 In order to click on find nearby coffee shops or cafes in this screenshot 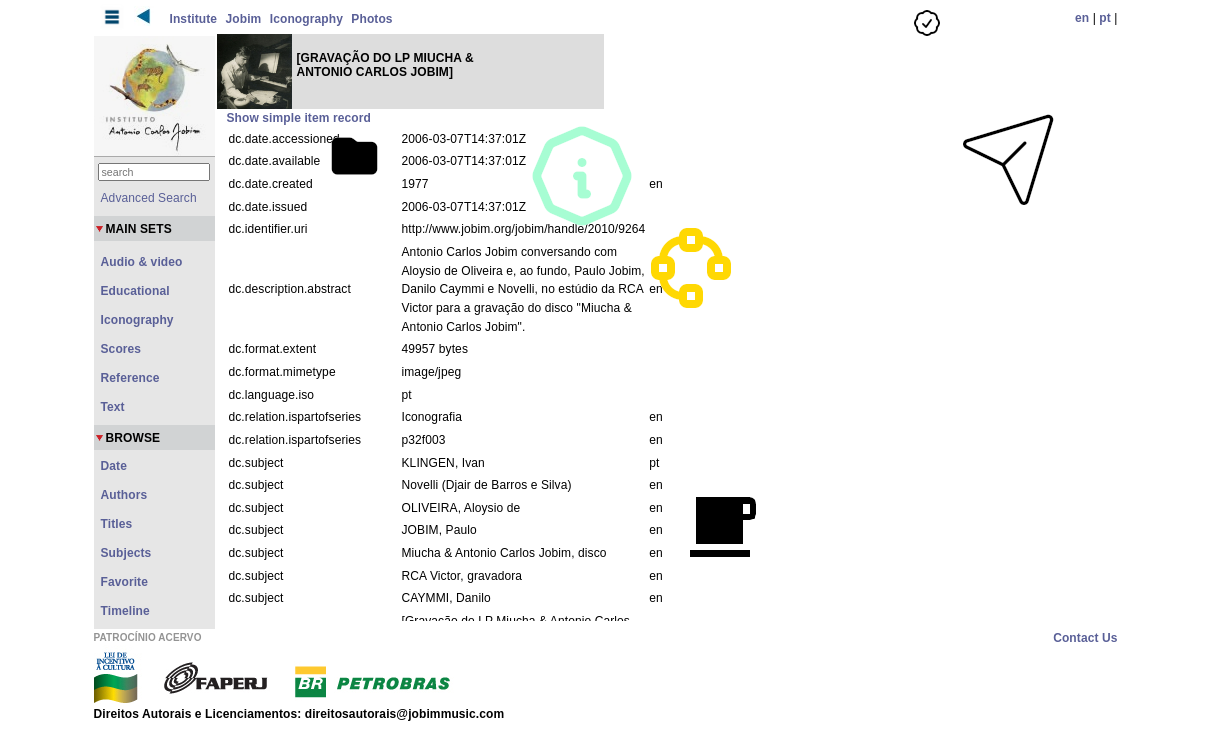, I will do `click(723, 527)`.